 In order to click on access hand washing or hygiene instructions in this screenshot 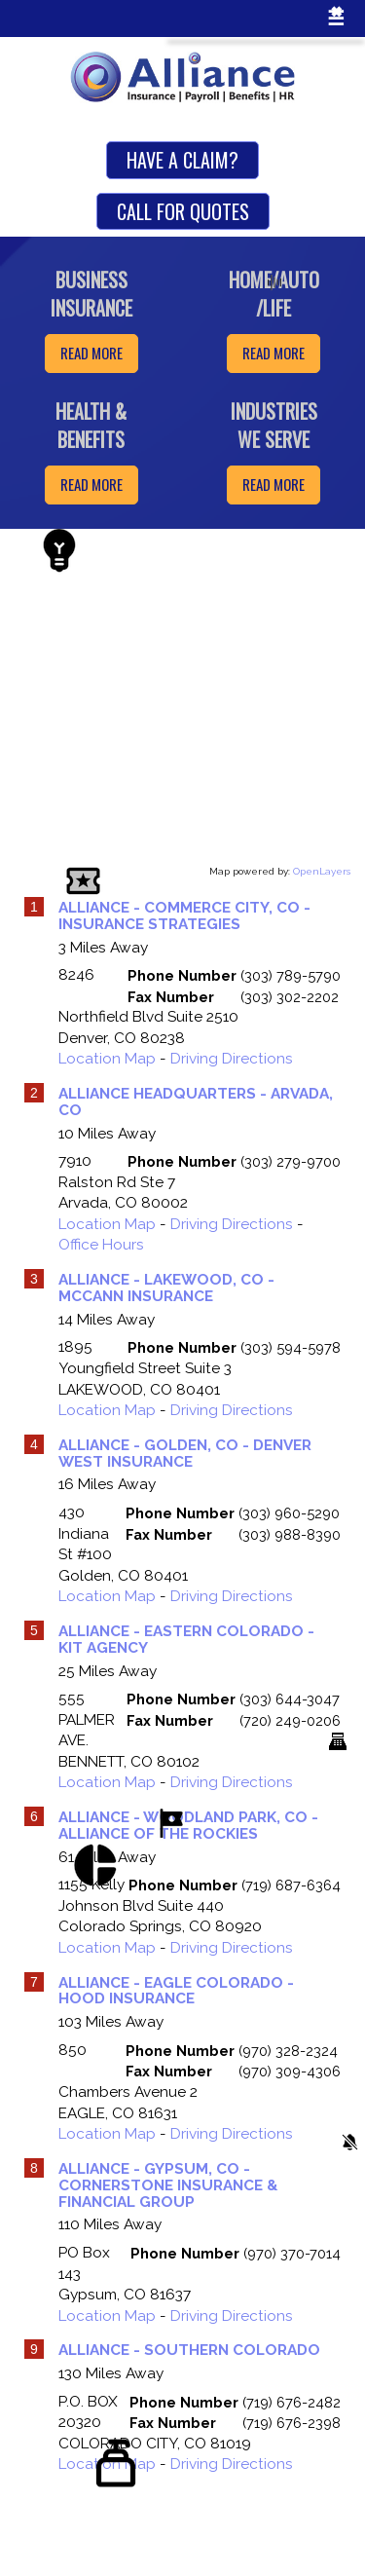, I will do `click(116, 2464)`.